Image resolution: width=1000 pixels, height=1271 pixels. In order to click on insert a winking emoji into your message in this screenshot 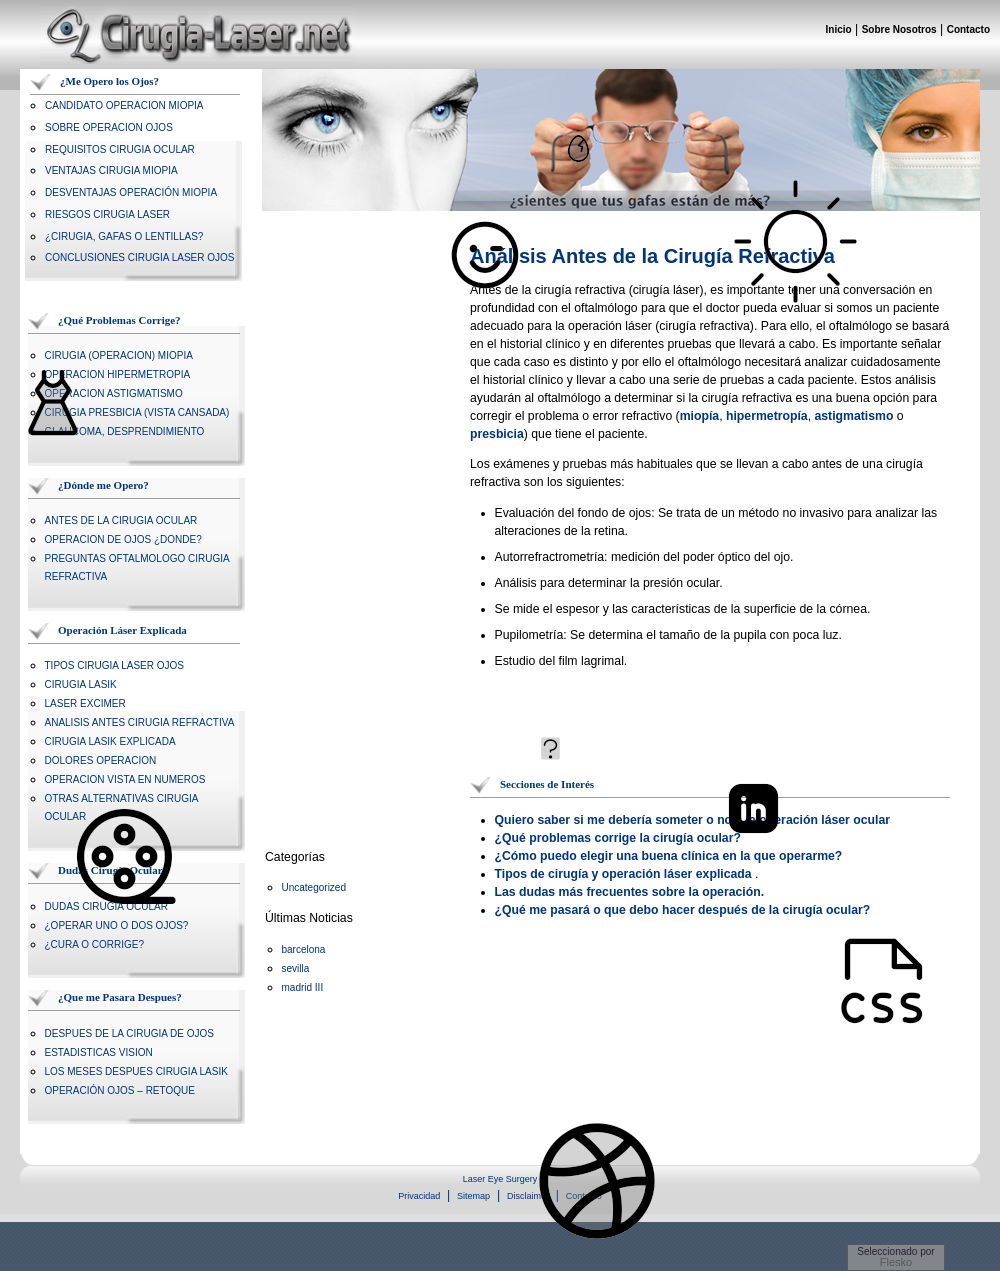, I will do `click(485, 255)`.